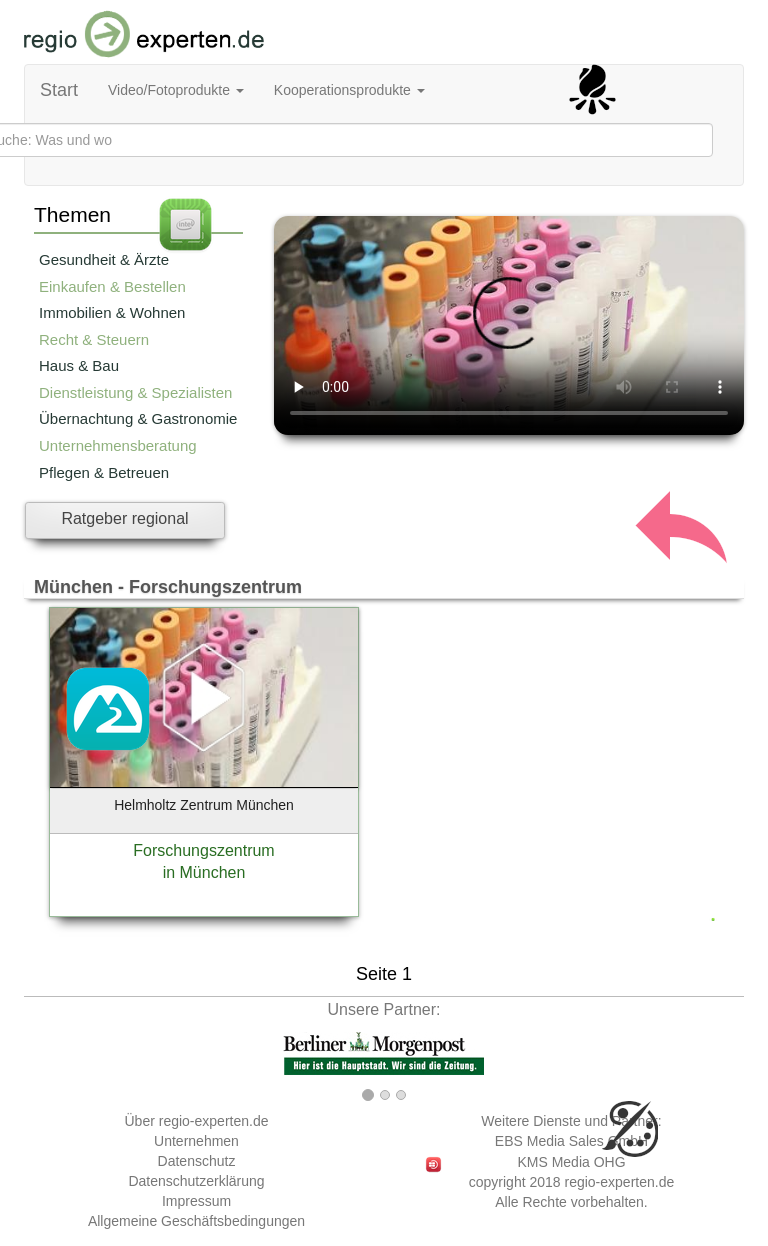  I want to click on open graphics or drawing applications, so click(630, 1129).